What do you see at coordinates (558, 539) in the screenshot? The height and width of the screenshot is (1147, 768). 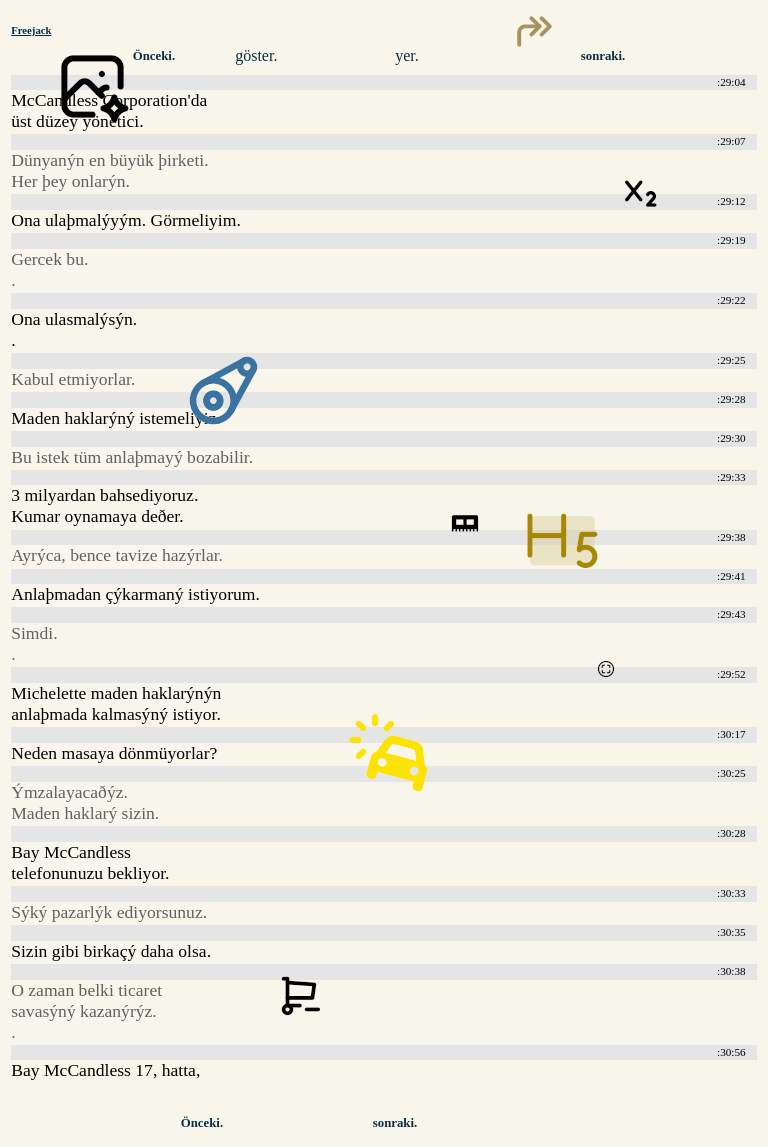 I see `format text as heading level 5` at bounding box center [558, 539].